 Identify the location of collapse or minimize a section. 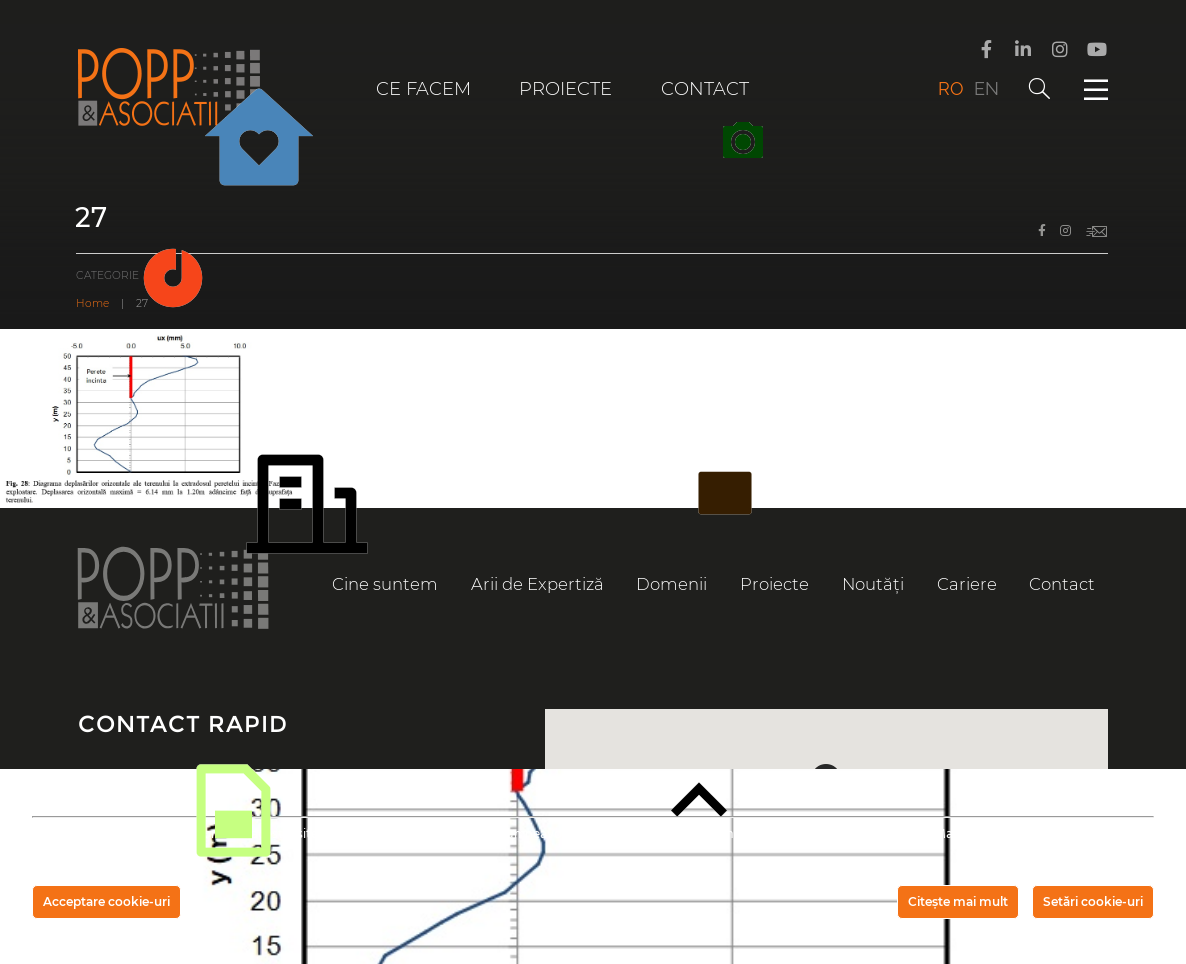
(699, 800).